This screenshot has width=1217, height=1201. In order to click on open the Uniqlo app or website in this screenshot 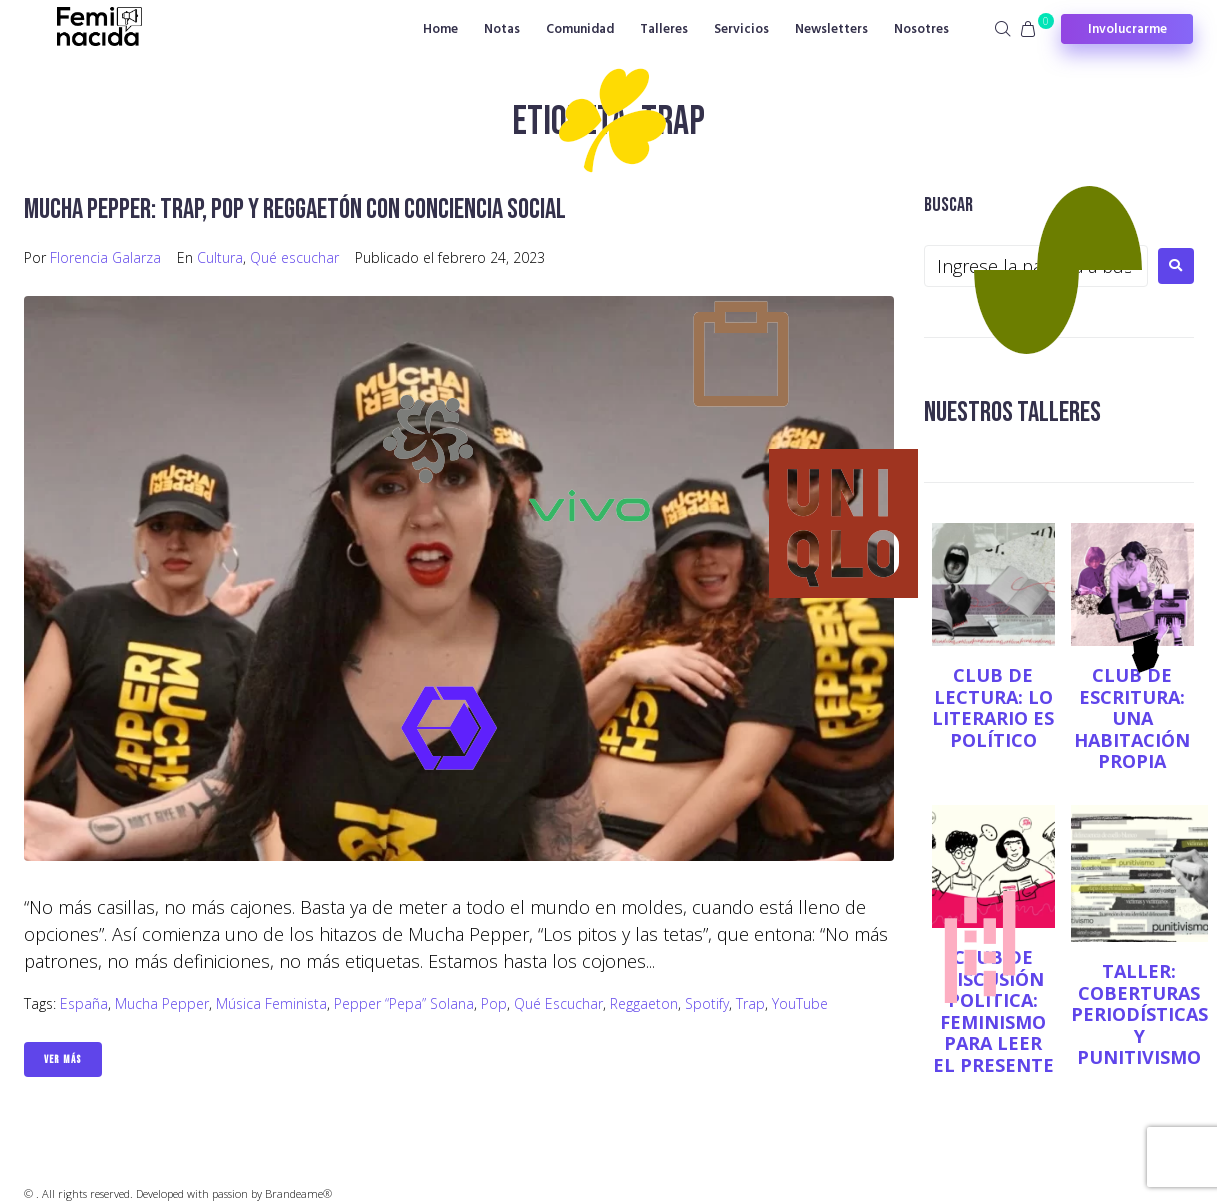, I will do `click(843, 523)`.